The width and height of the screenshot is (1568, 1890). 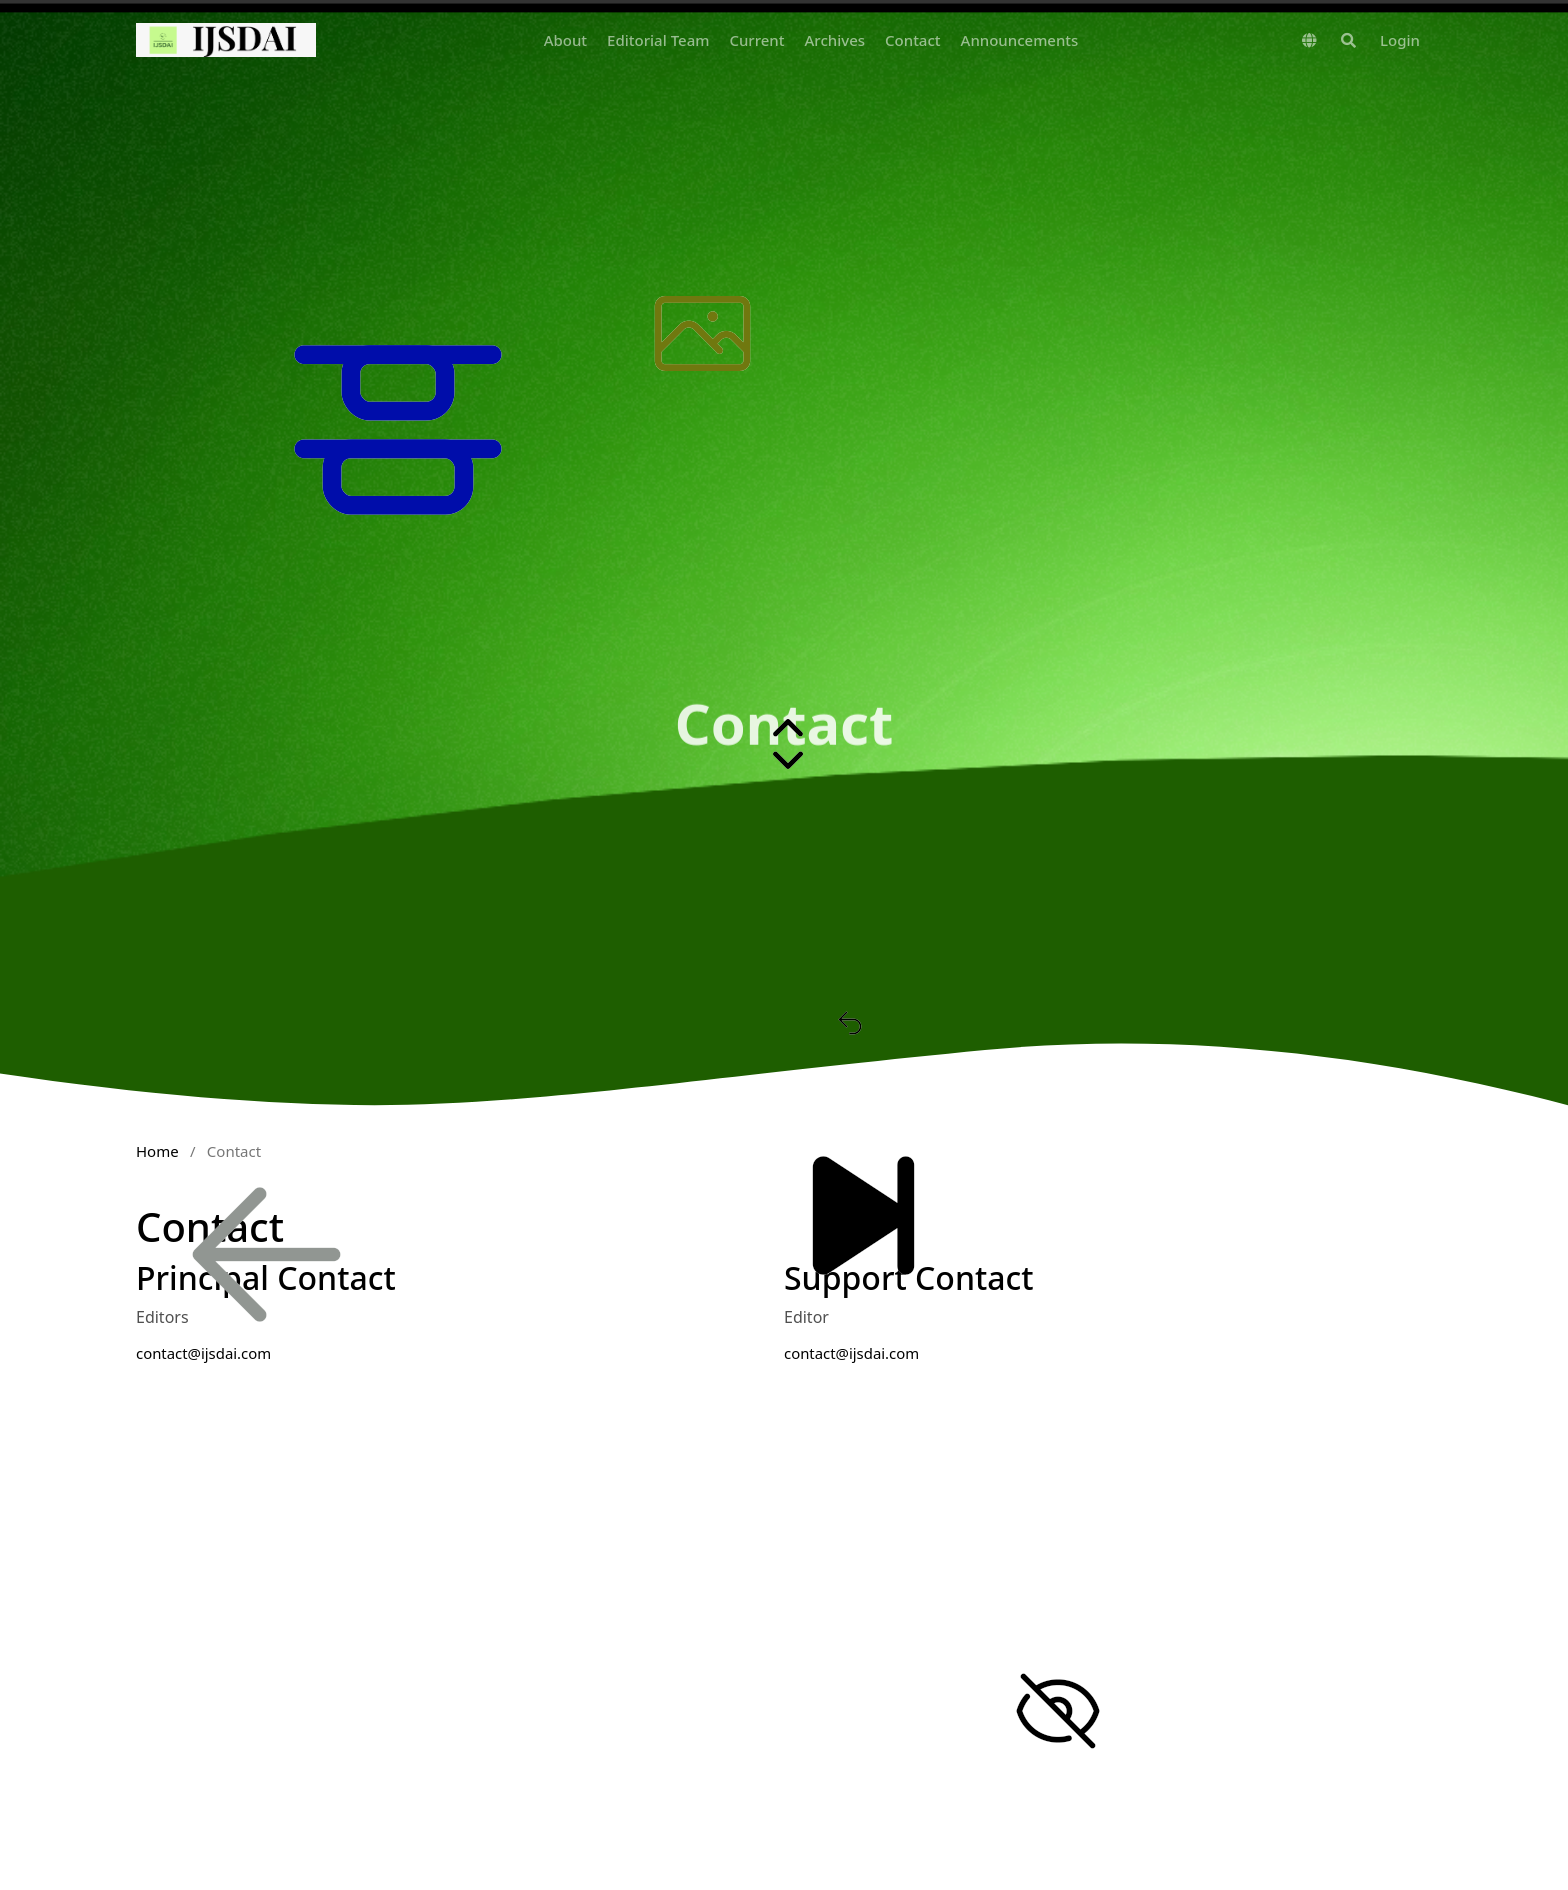 I want to click on undo the last action, so click(x=850, y=1023).